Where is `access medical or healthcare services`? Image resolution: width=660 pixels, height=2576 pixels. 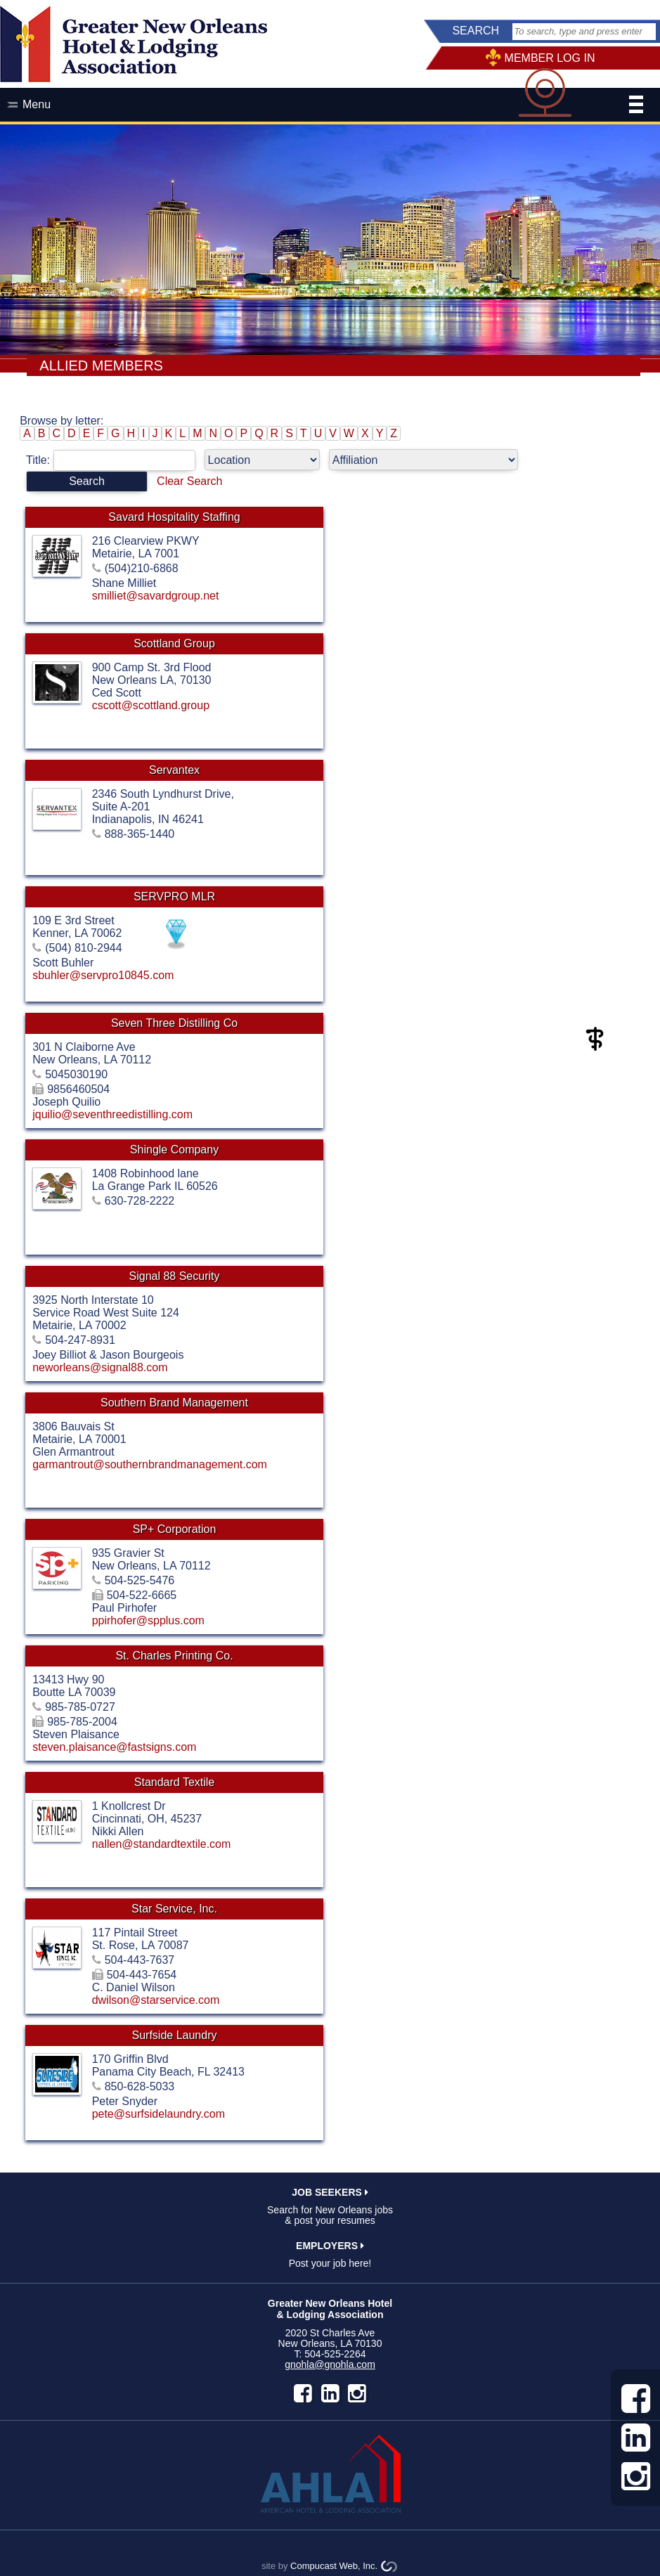 access medical or healthcare services is located at coordinates (595, 1039).